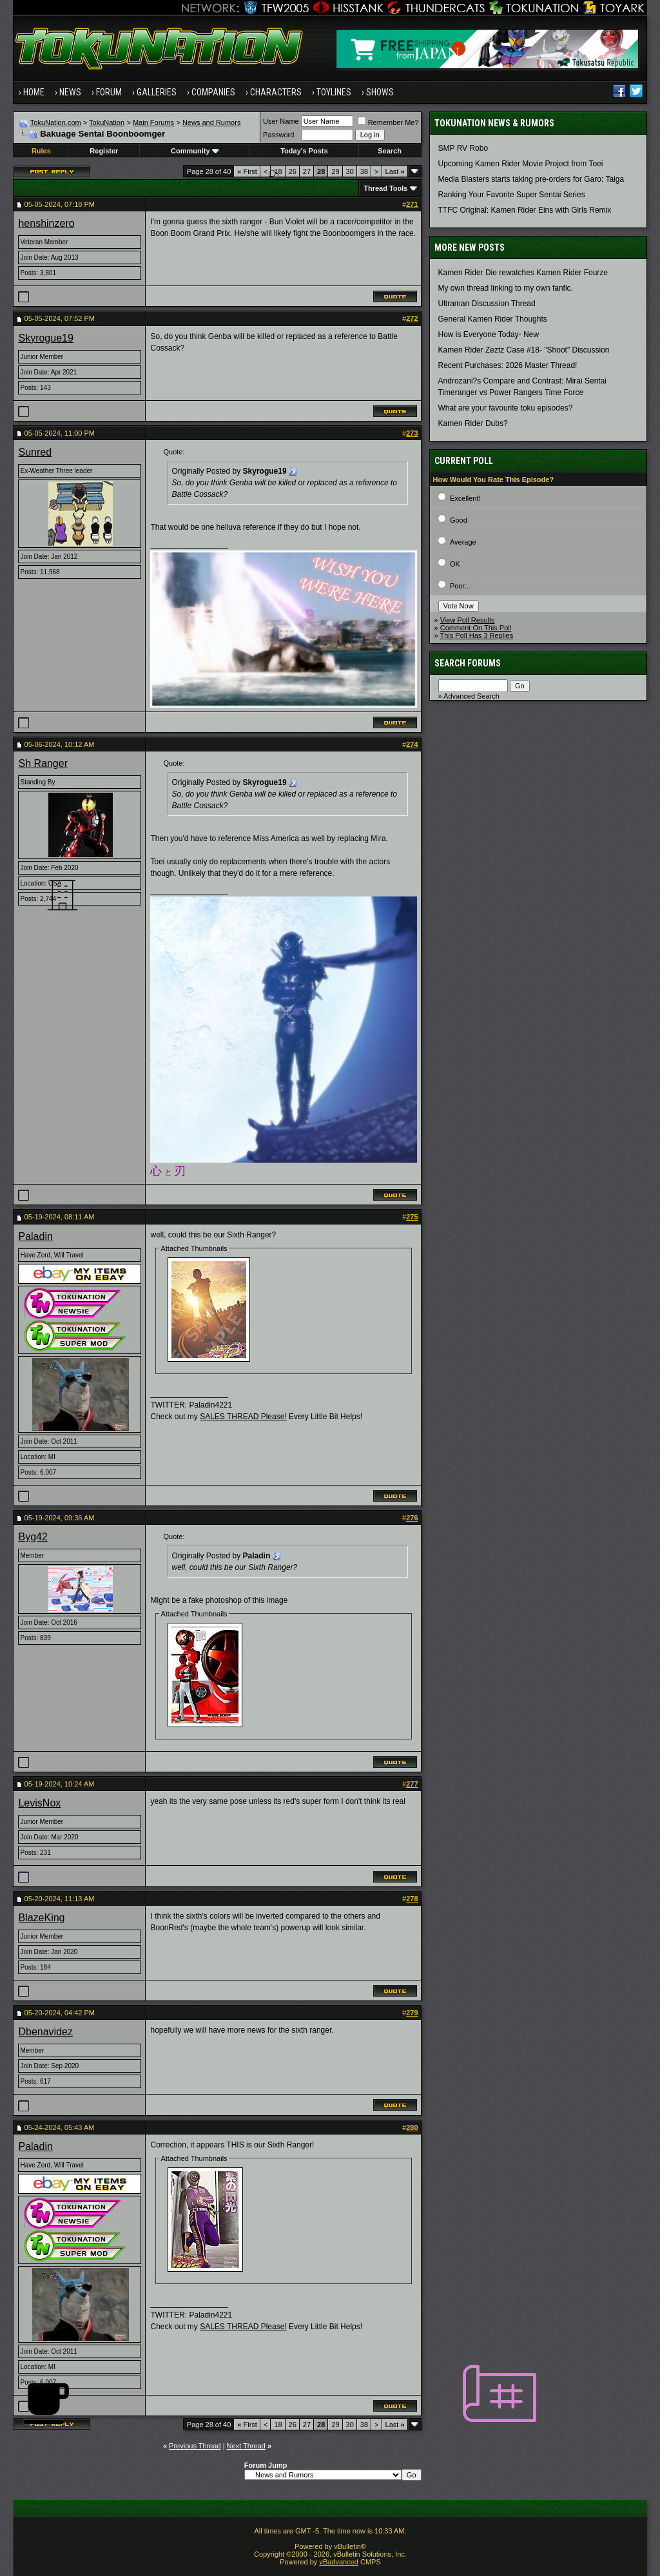 The image size is (660, 2576). What do you see at coordinates (46, 2403) in the screenshot?
I see `find nearby coffee shops or cafes` at bounding box center [46, 2403].